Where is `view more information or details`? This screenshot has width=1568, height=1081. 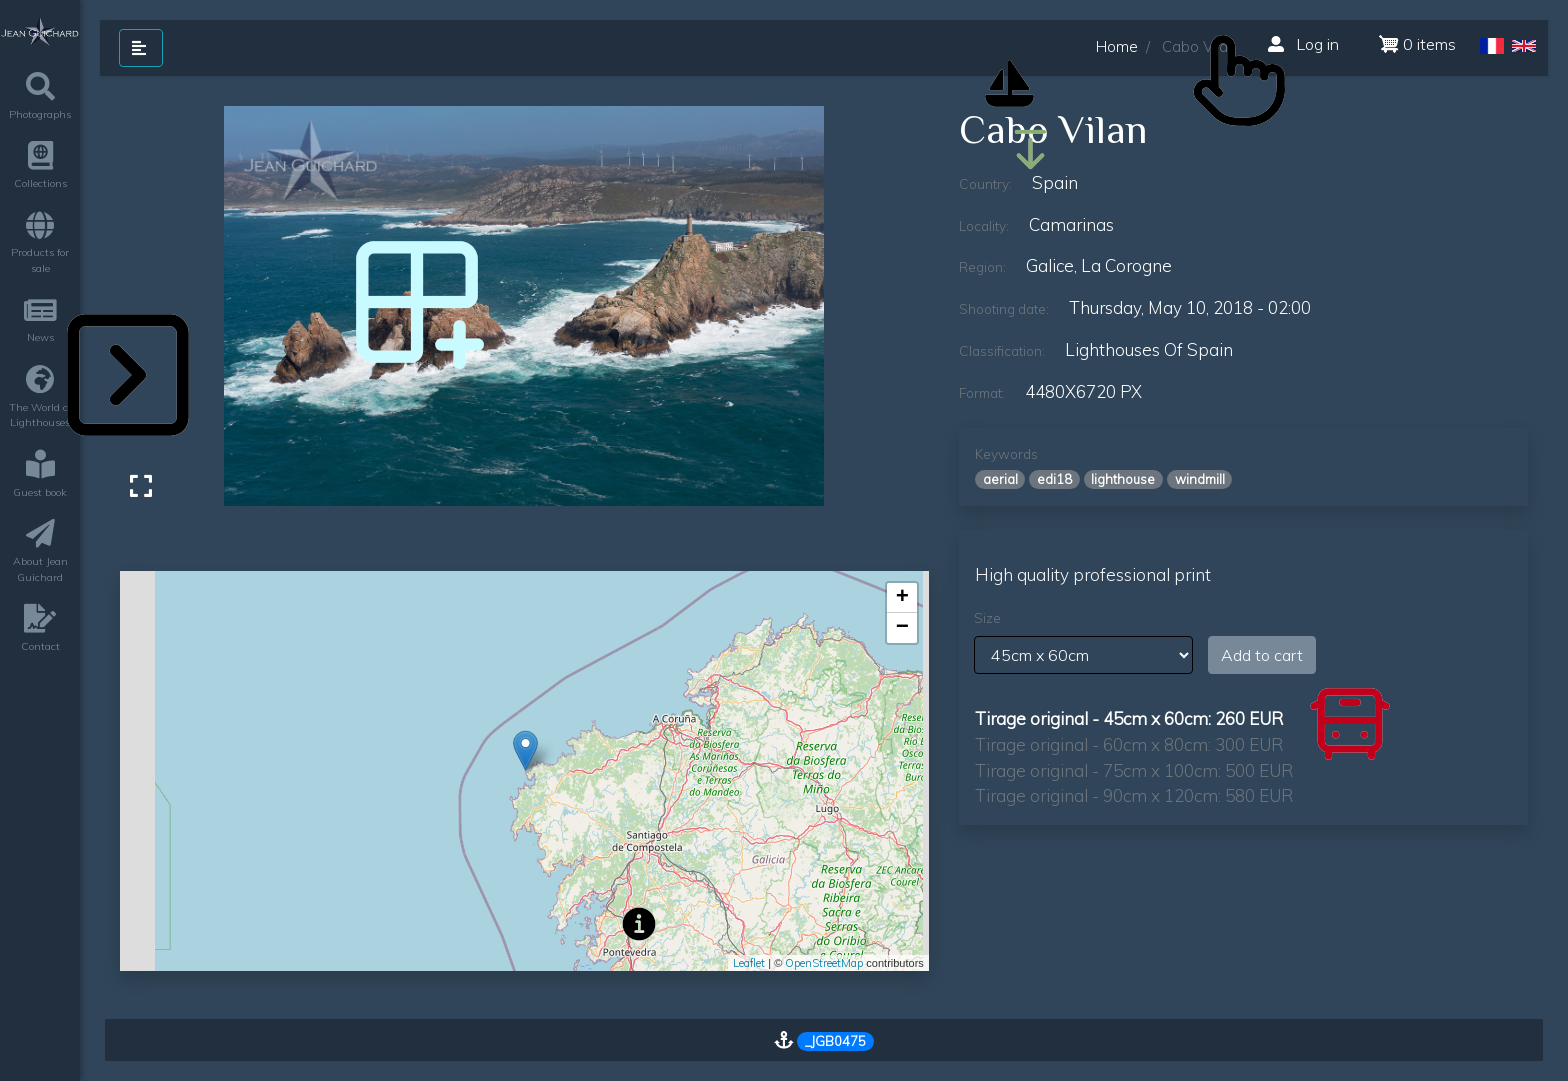
view more information or details is located at coordinates (639, 924).